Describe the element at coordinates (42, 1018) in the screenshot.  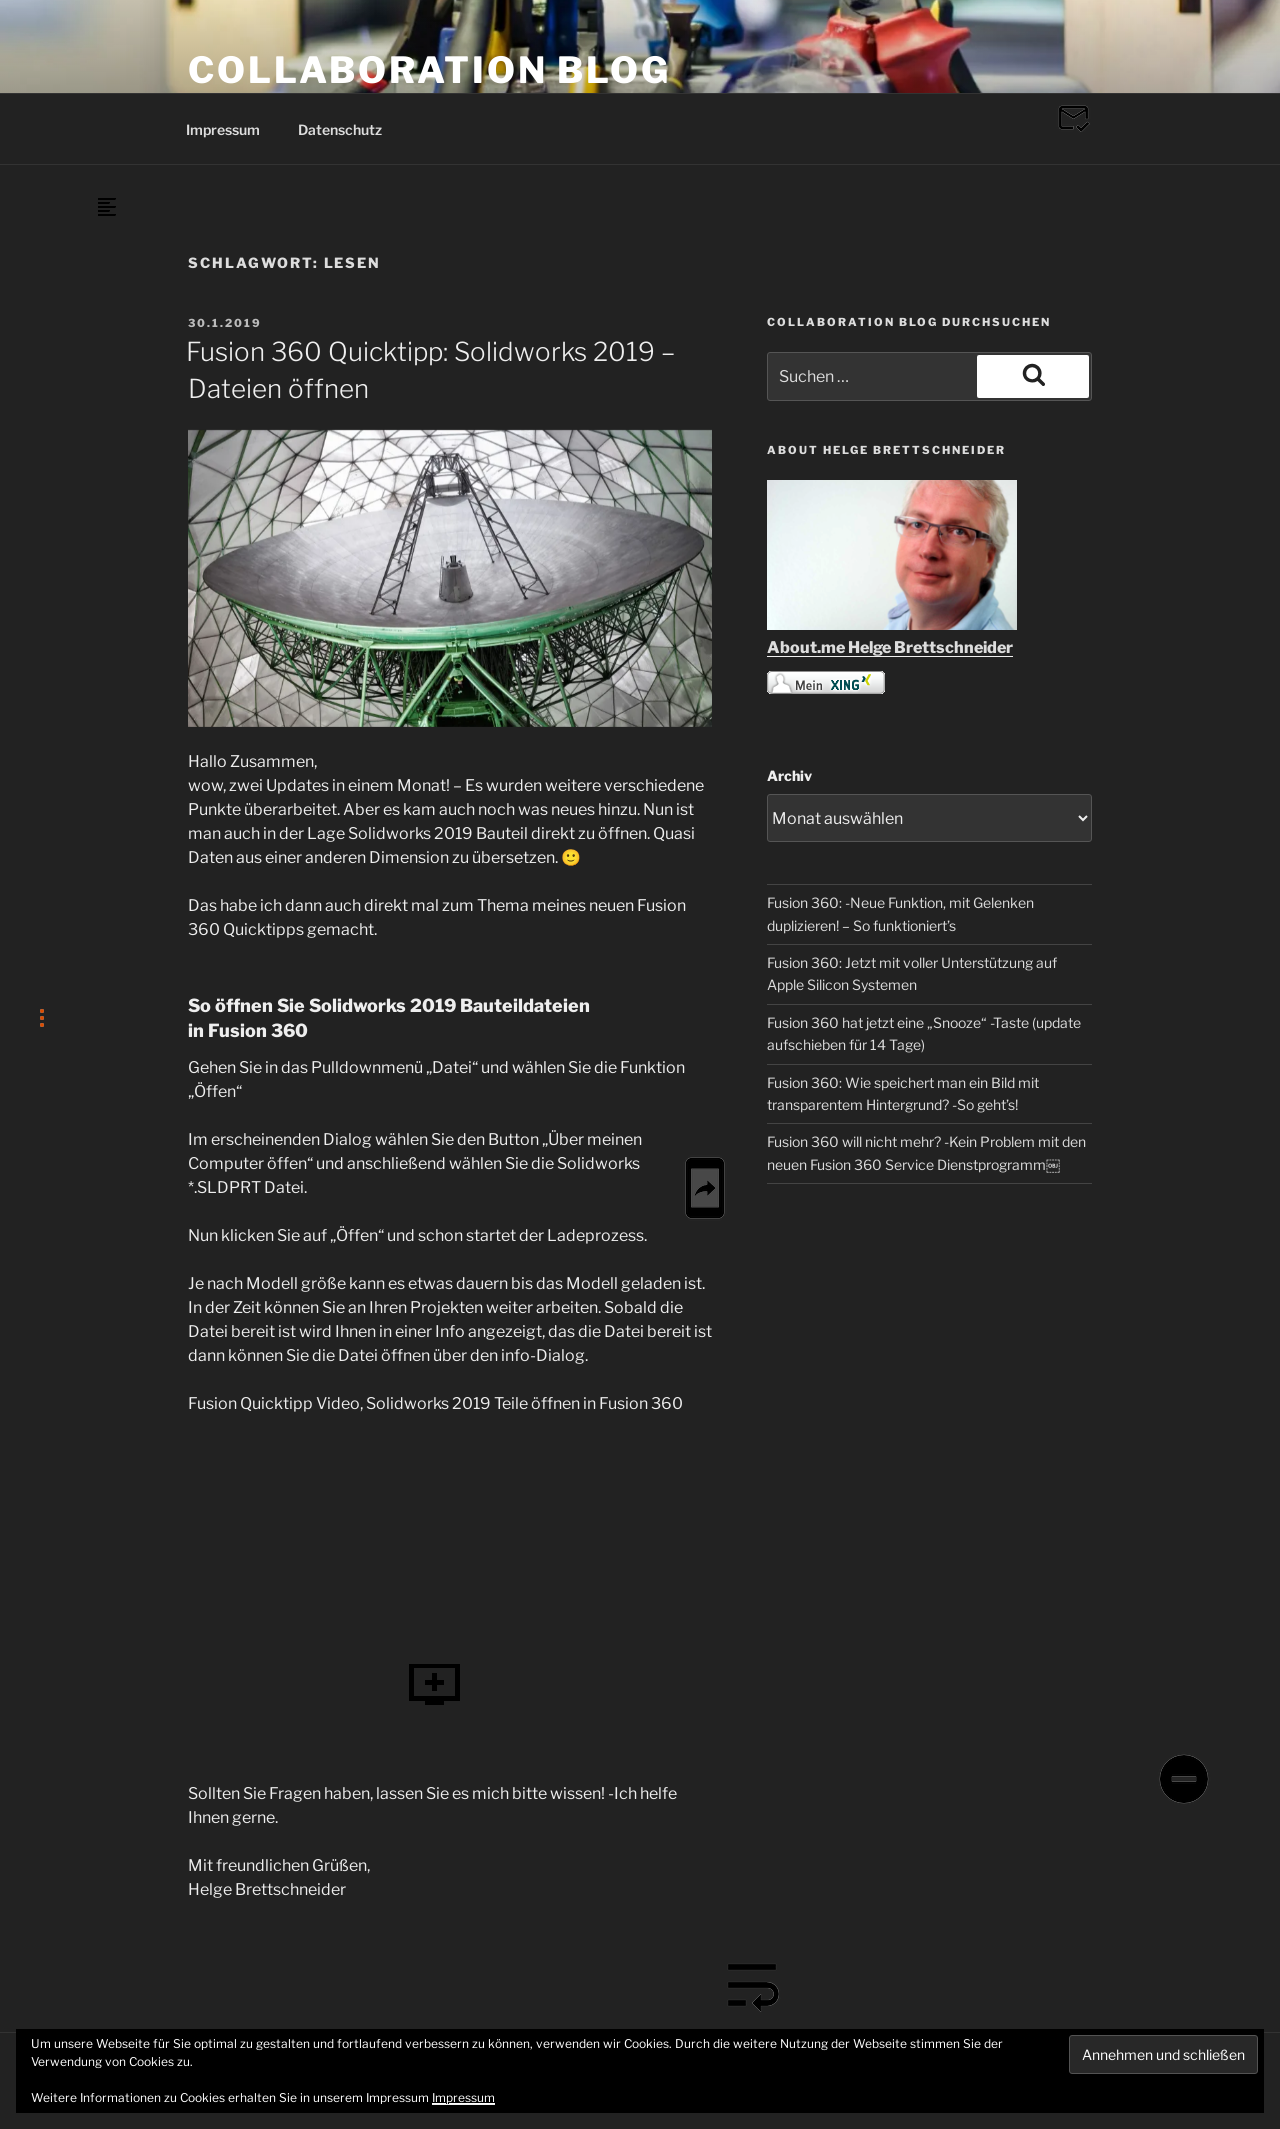
I see `open additional options menu` at that location.